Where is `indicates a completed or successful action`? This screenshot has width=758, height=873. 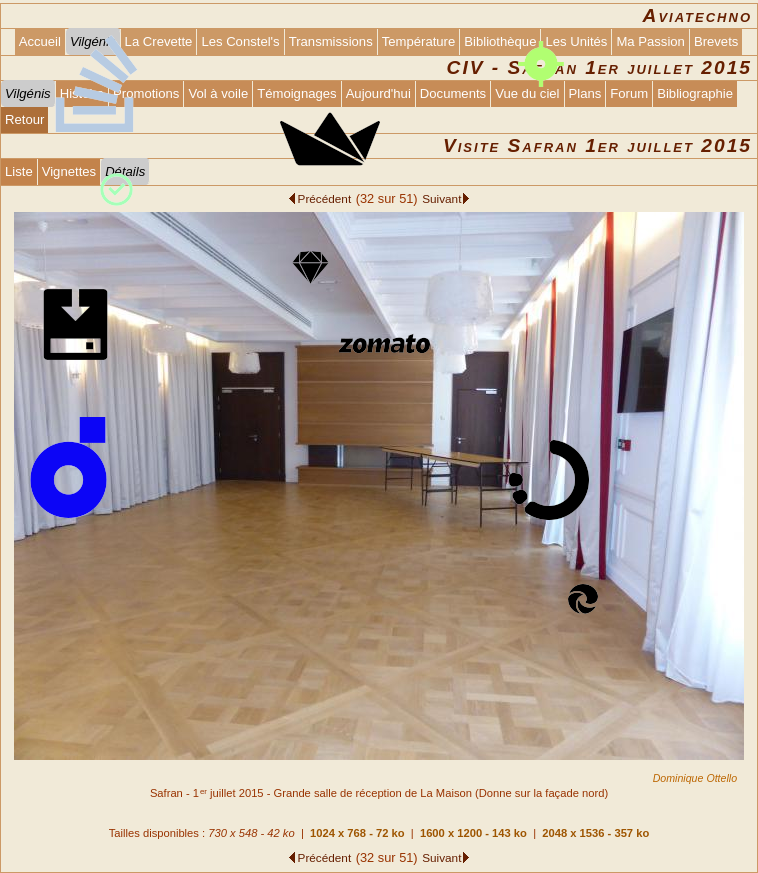
indicates a completed or successful action is located at coordinates (116, 189).